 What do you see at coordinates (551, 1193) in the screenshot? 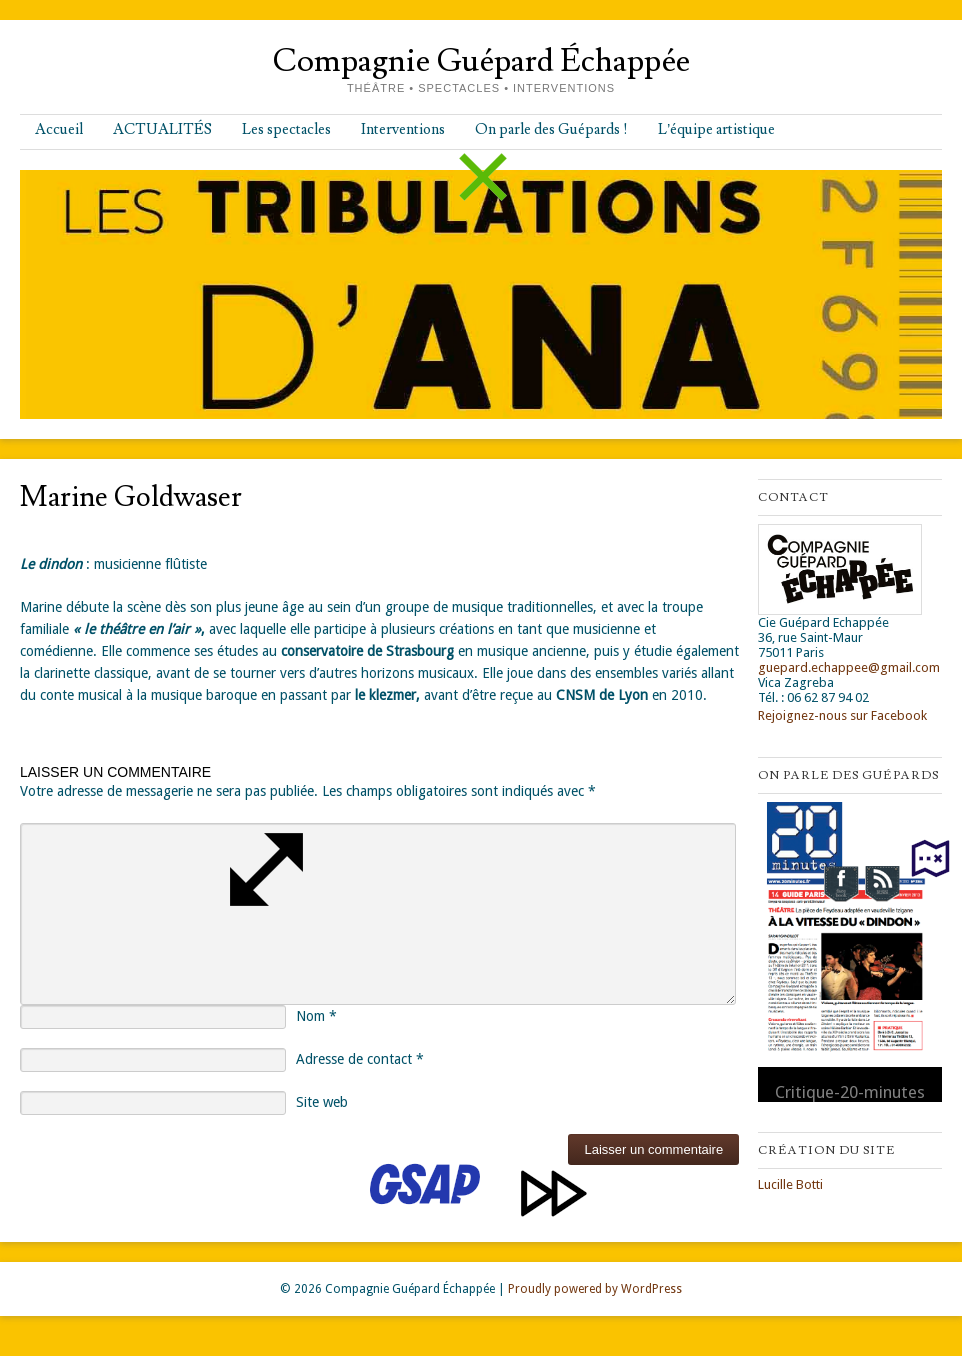
I see `fast forward or skip ahead in media playback` at bounding box center [551, 1193].